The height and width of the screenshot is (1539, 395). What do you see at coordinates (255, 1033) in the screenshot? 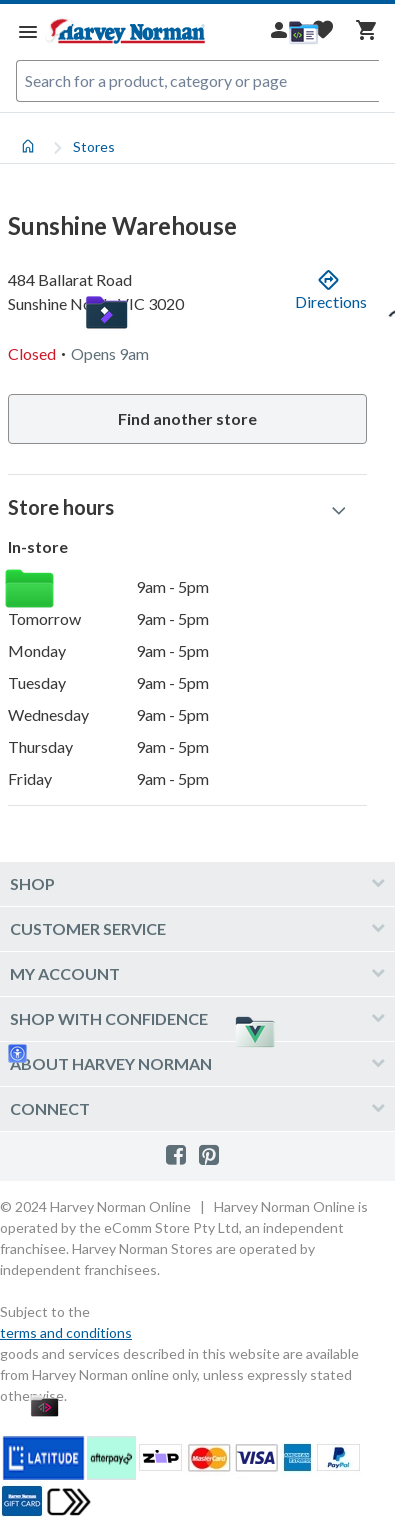
I see `open folder containing Vue.js project files` at bounding box center [255, 1033].